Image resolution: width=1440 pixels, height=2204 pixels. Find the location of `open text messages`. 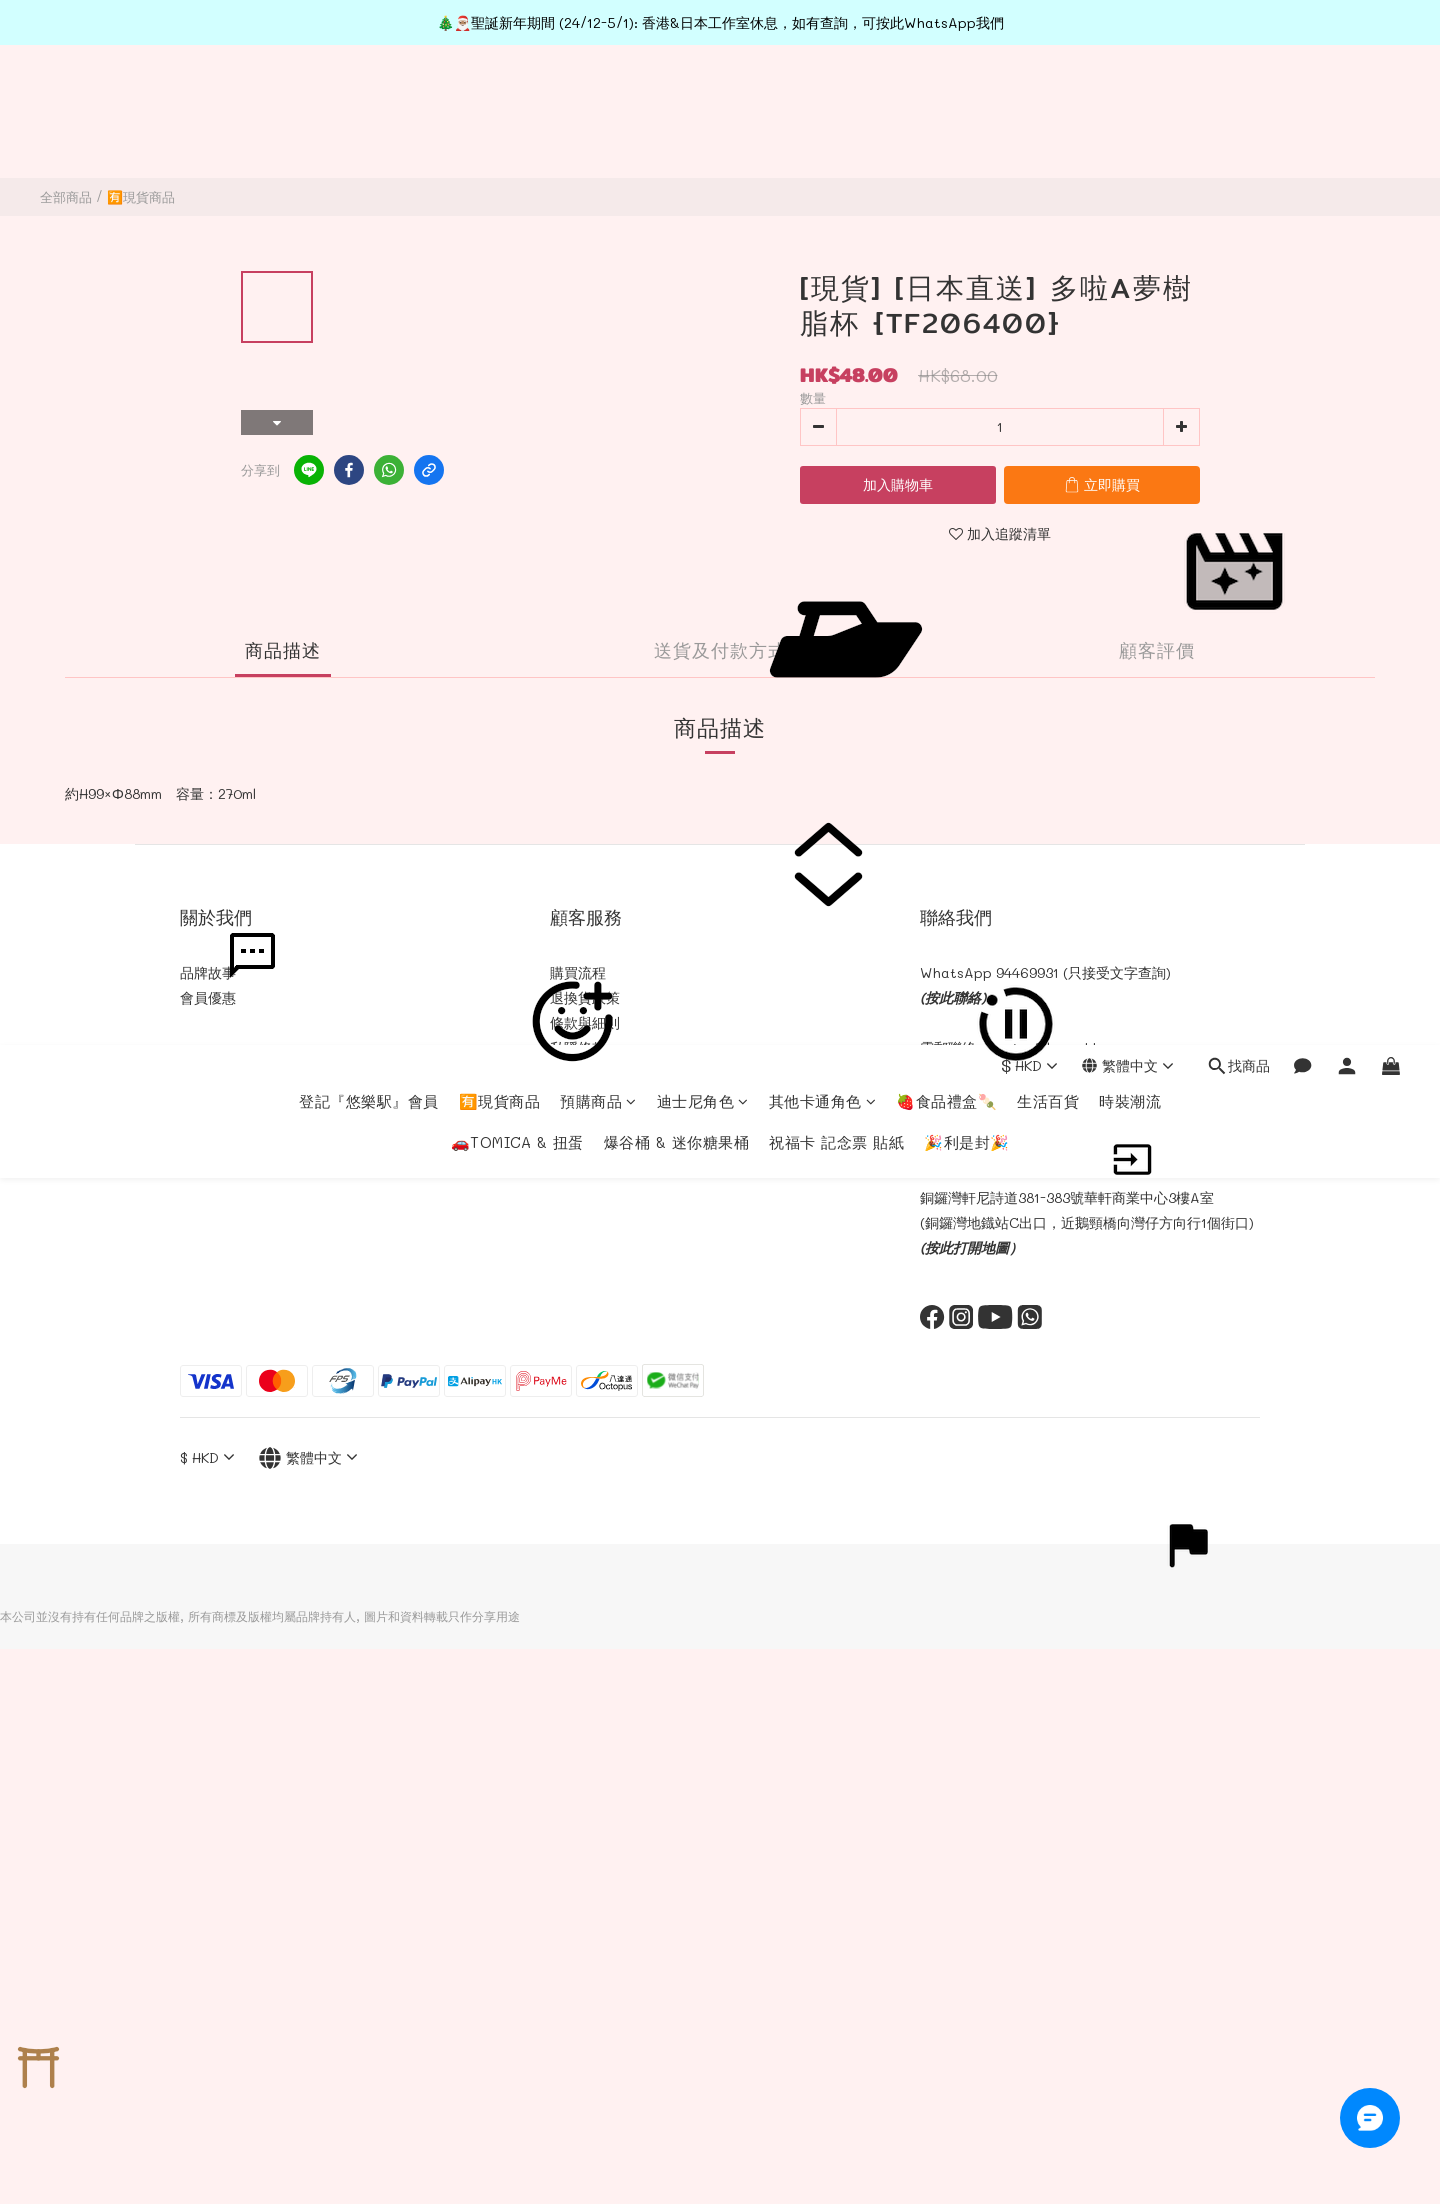

open text messages is located at coordinates (252, 955).